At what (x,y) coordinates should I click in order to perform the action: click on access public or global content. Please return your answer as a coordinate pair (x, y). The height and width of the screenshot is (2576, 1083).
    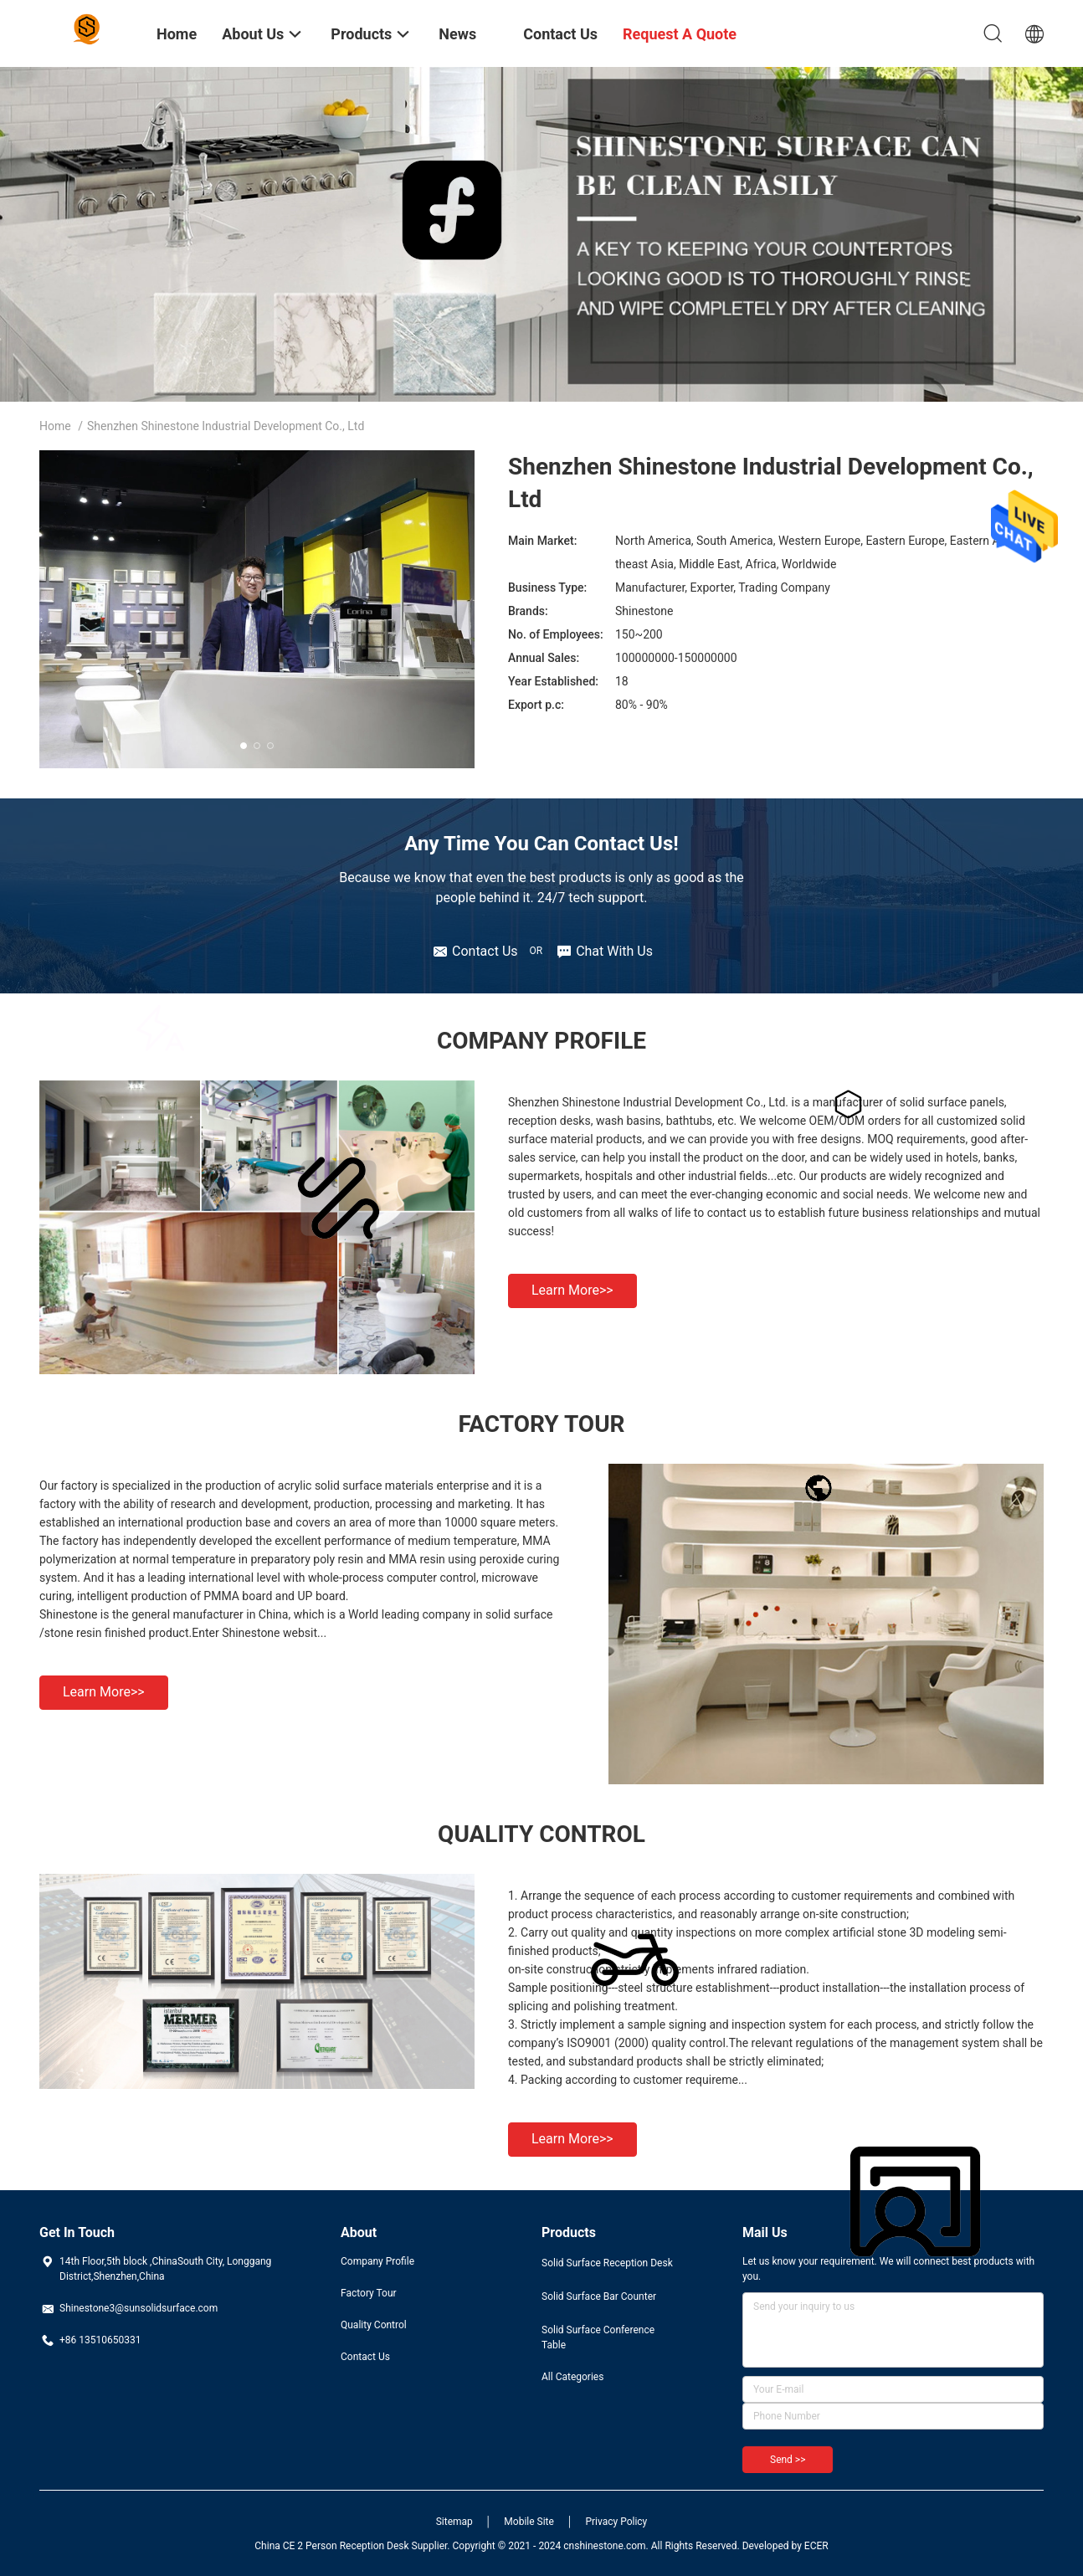
    Looking at the image, I should click on (819, 1488).